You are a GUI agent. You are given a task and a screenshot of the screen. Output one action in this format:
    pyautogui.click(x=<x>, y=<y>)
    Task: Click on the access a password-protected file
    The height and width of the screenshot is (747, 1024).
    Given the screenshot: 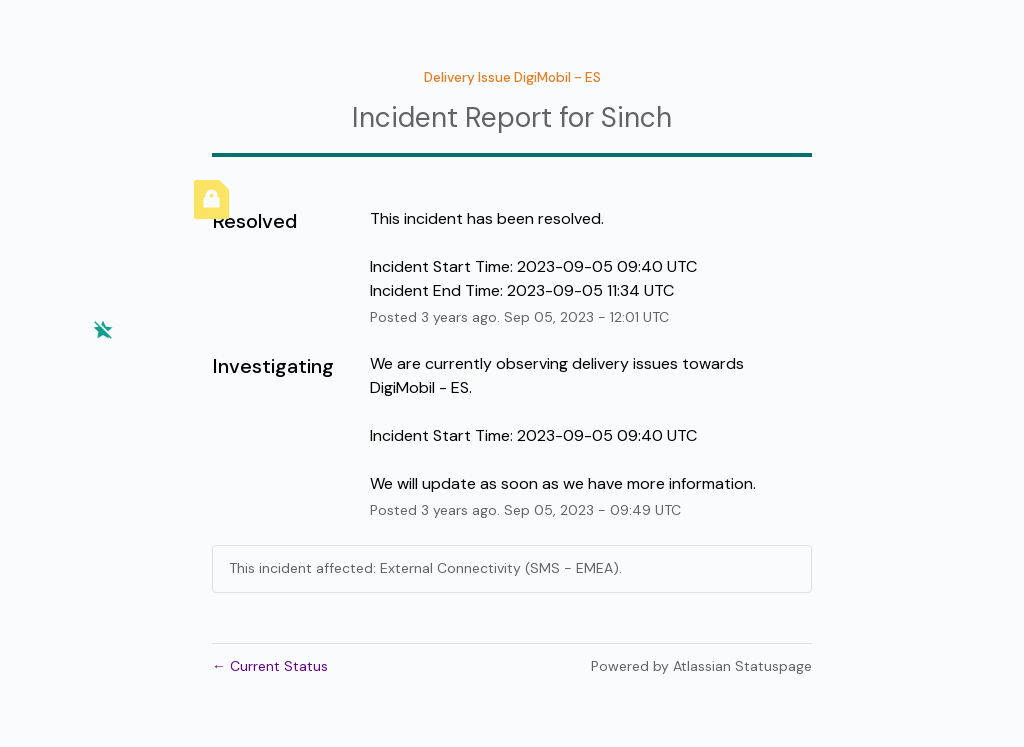 What is the action you would take?
    pyautogui.click(x=211, y=199)
    